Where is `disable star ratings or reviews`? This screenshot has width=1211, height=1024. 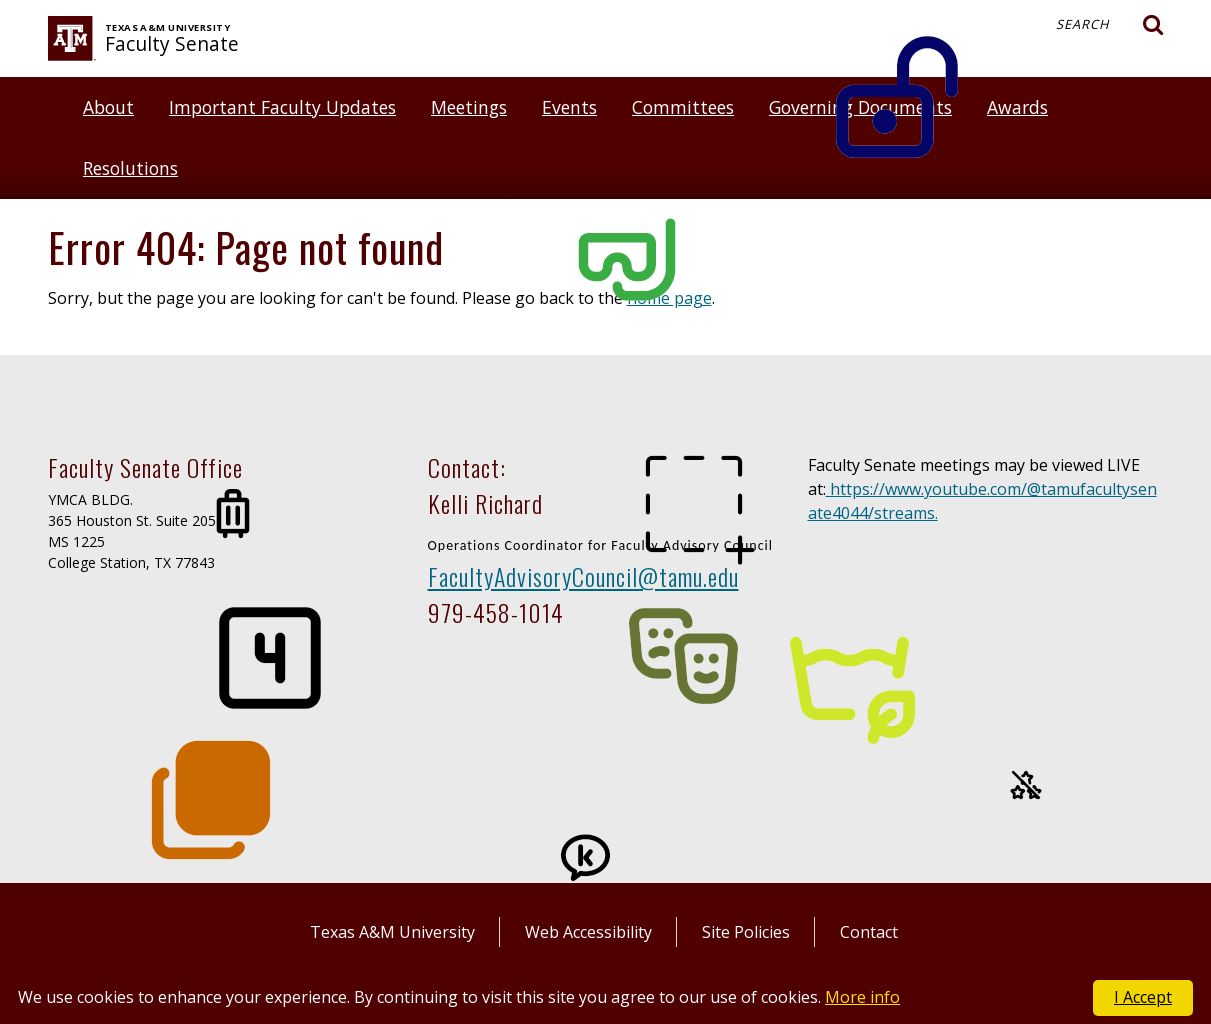
disable star ratings or reviews is located at coordinates (1026, 785).